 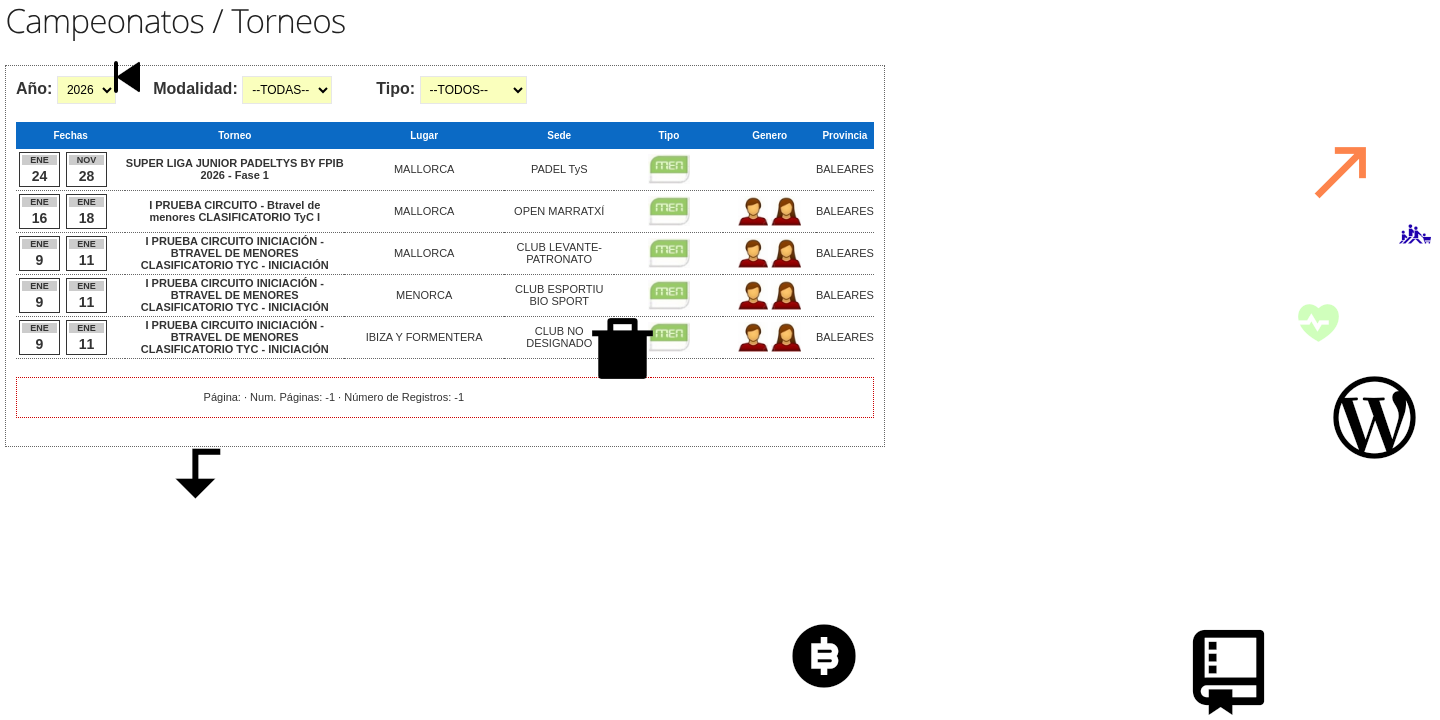 What do you see at coordinates (824, 656) in the screenshot?
I see `bitcoin or cryptocurrency indicator` at bounding box center [824, 656].